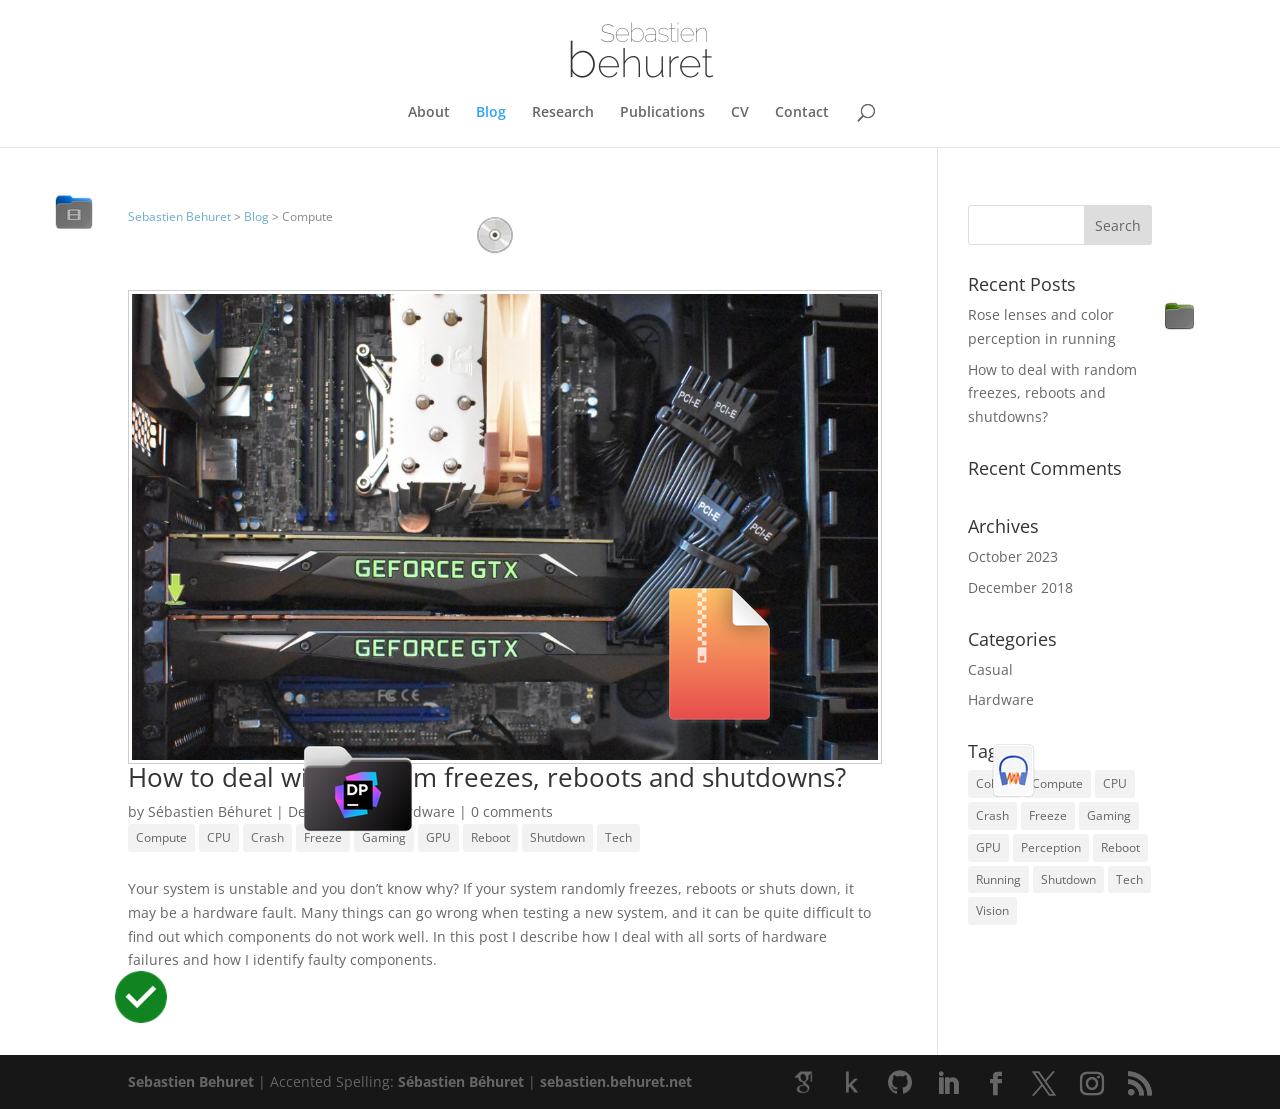  What do you see at coordinates (495, 235) in the screenshot?
I see `indicates a blu-ray disc drive or media` at bounding box center [495, 235].